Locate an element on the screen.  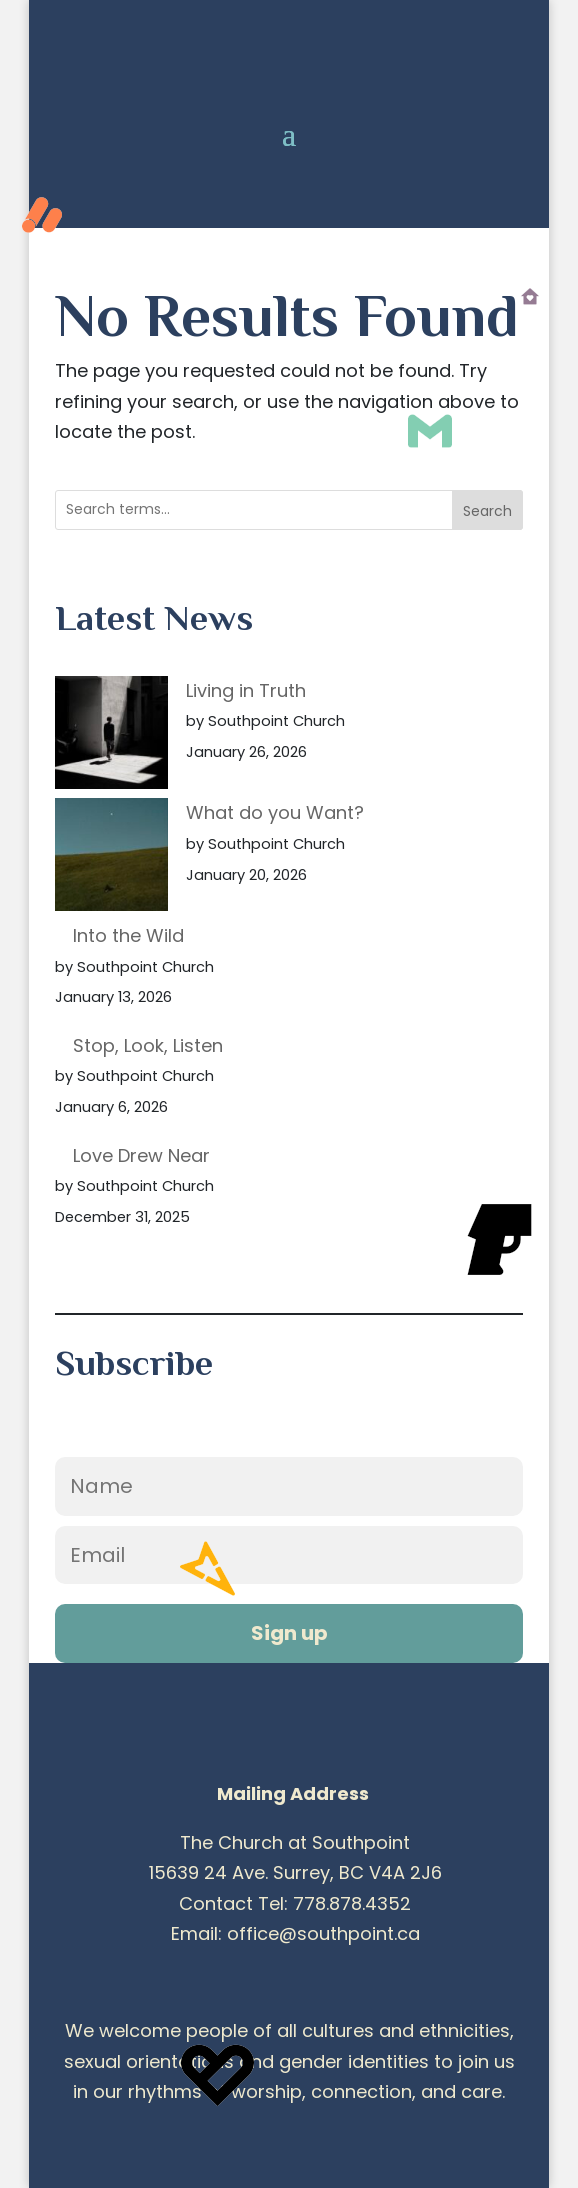
google adsense logo is located at coordinates (42, 215).